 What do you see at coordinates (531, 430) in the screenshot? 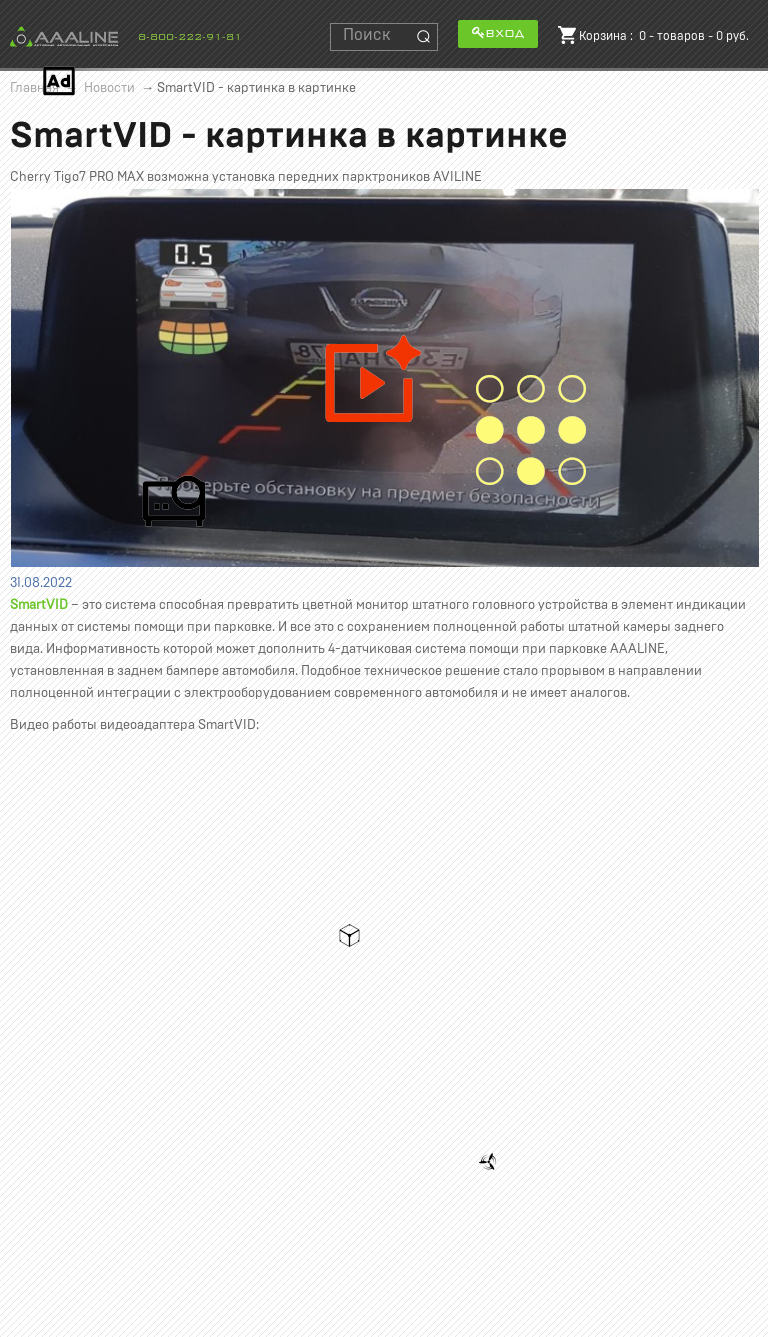
I see `open tailscale vpn settings` at bounding box center [531, 430].